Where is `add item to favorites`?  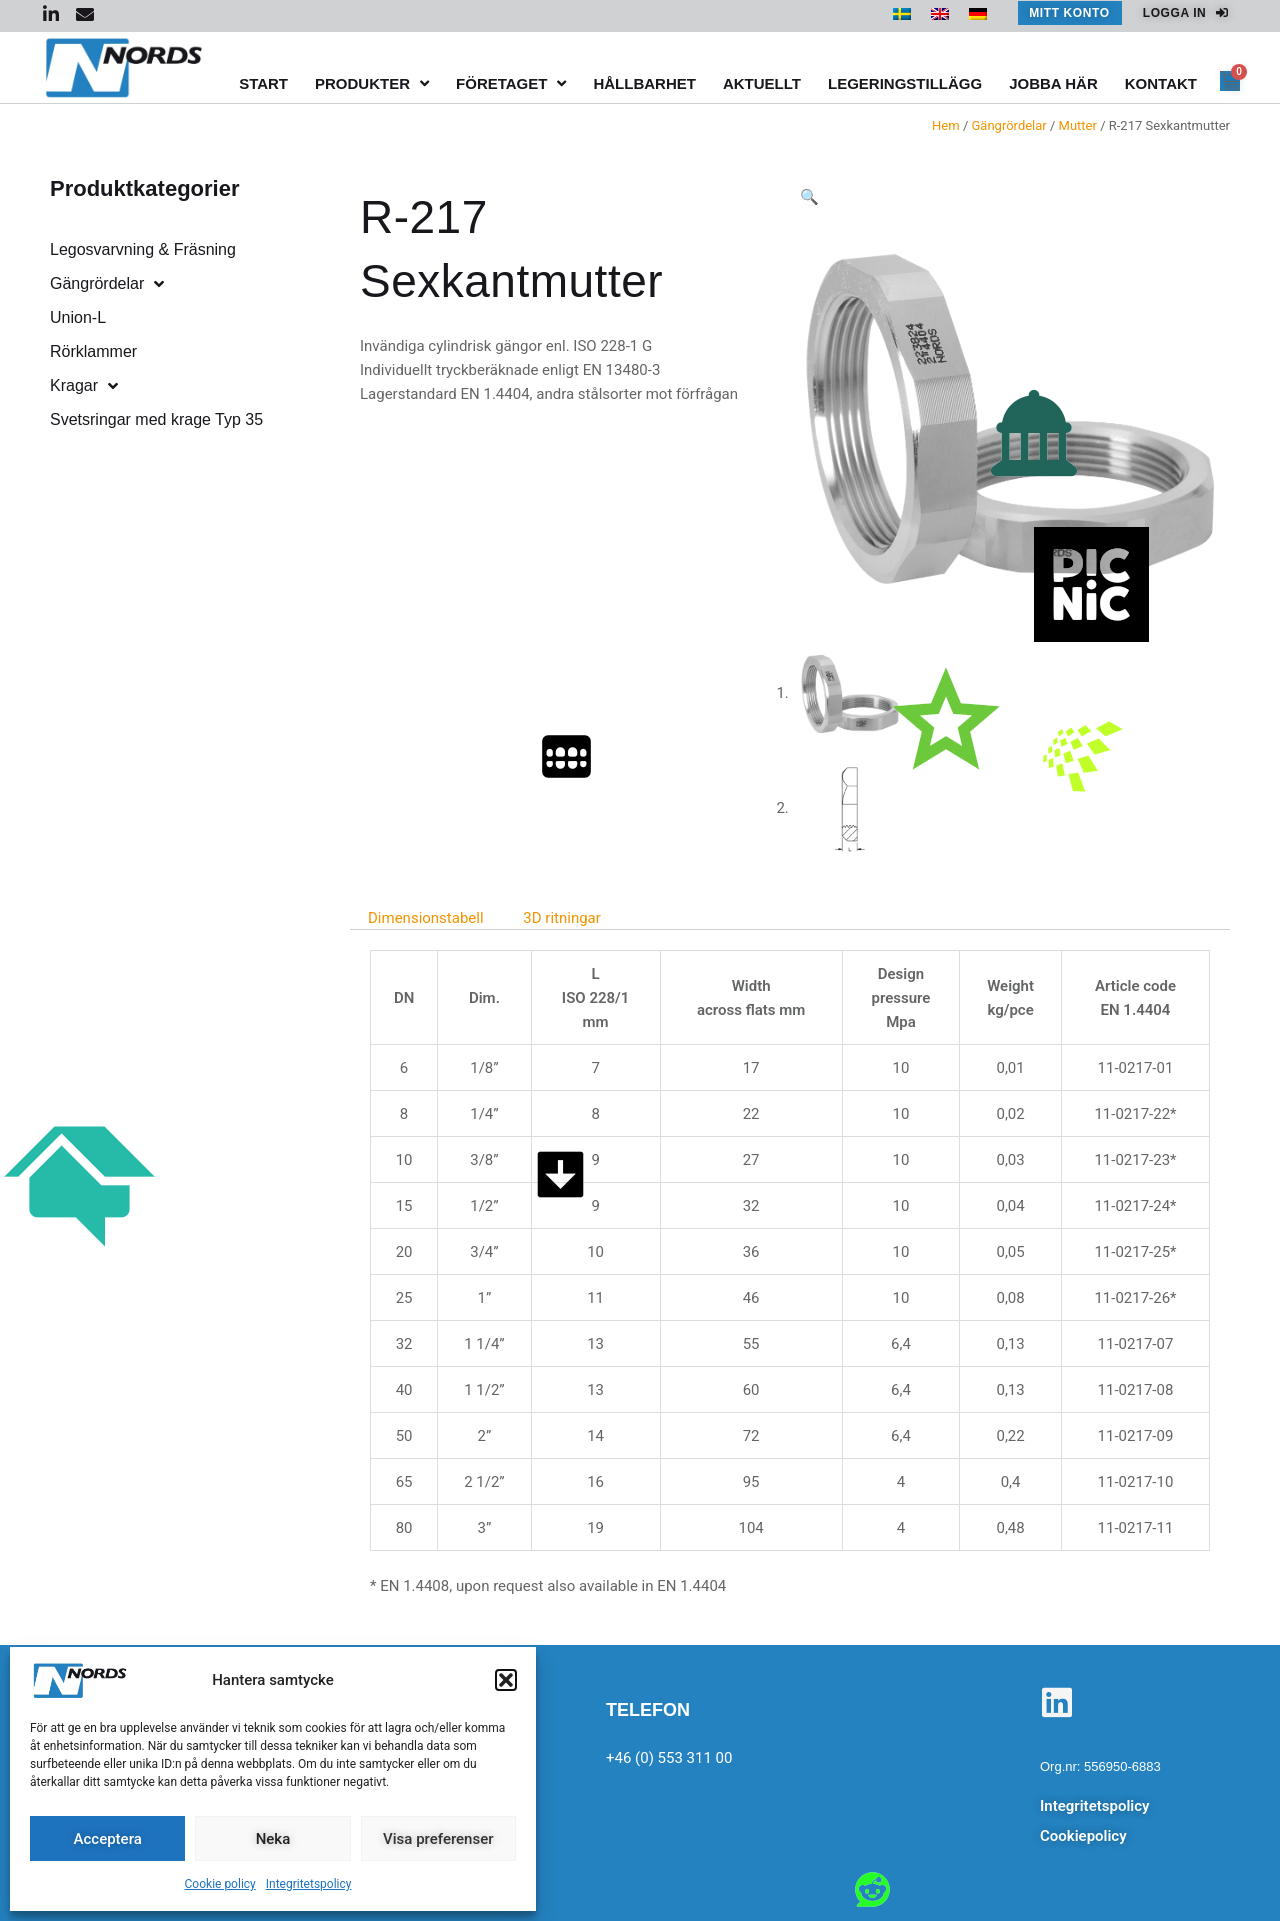
add item to favorites is located at coordinates (946, 721).